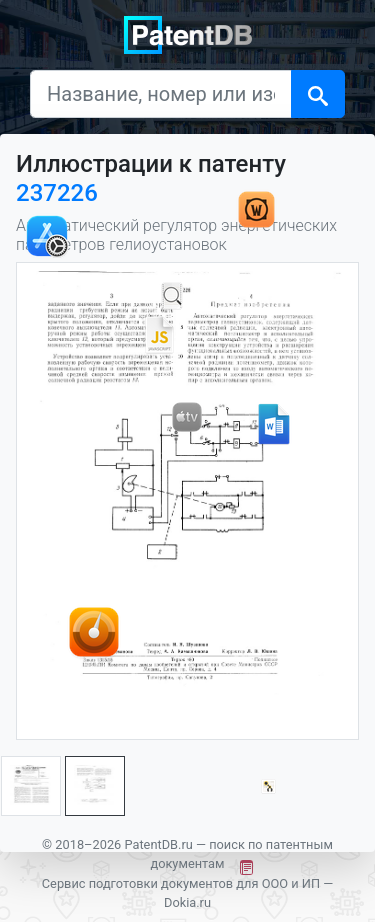  Describe the element at coordinates (159, 335) in the screenshot. I see `a javascript source code file` at that location.